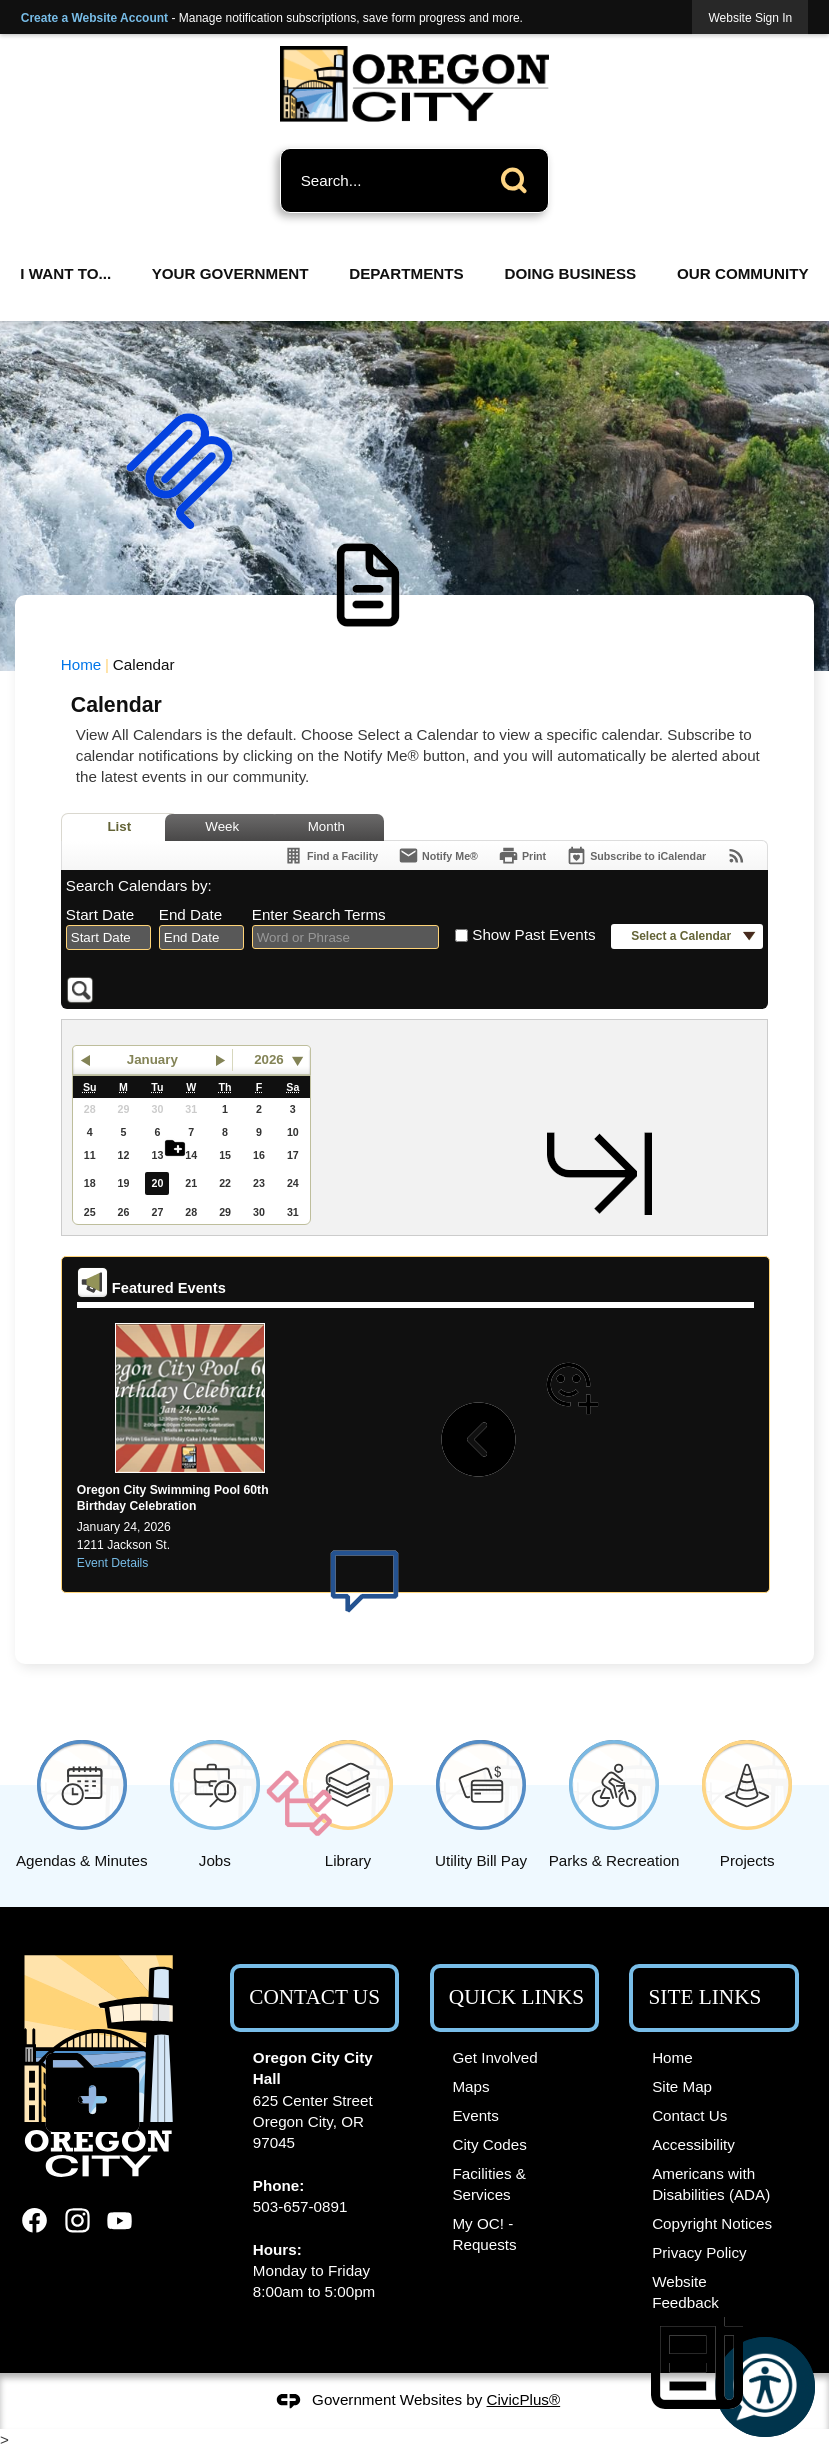 The width and height of the screenshot is (829, 2451). I want to click on connect to model context protocol services, so click(179, 470).